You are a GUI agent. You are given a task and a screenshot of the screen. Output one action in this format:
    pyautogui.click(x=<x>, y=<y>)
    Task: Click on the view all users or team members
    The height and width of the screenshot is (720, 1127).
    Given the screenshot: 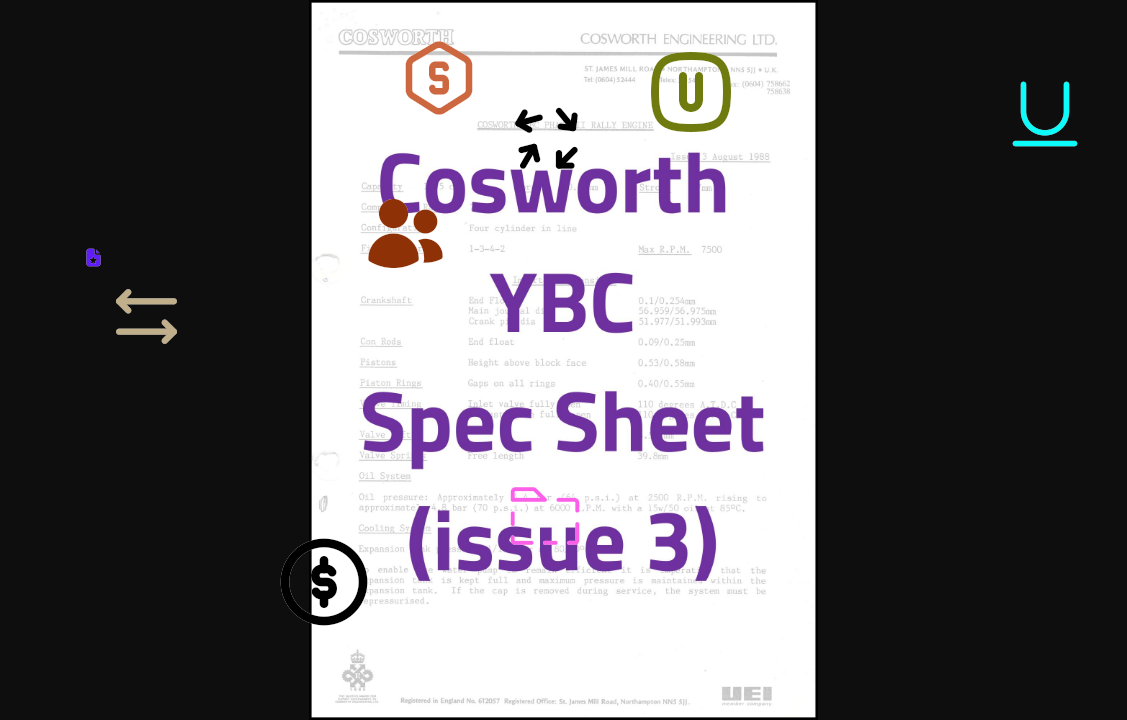 What is the action you would take?
    pyautogui.click(x=405, y=233)
    